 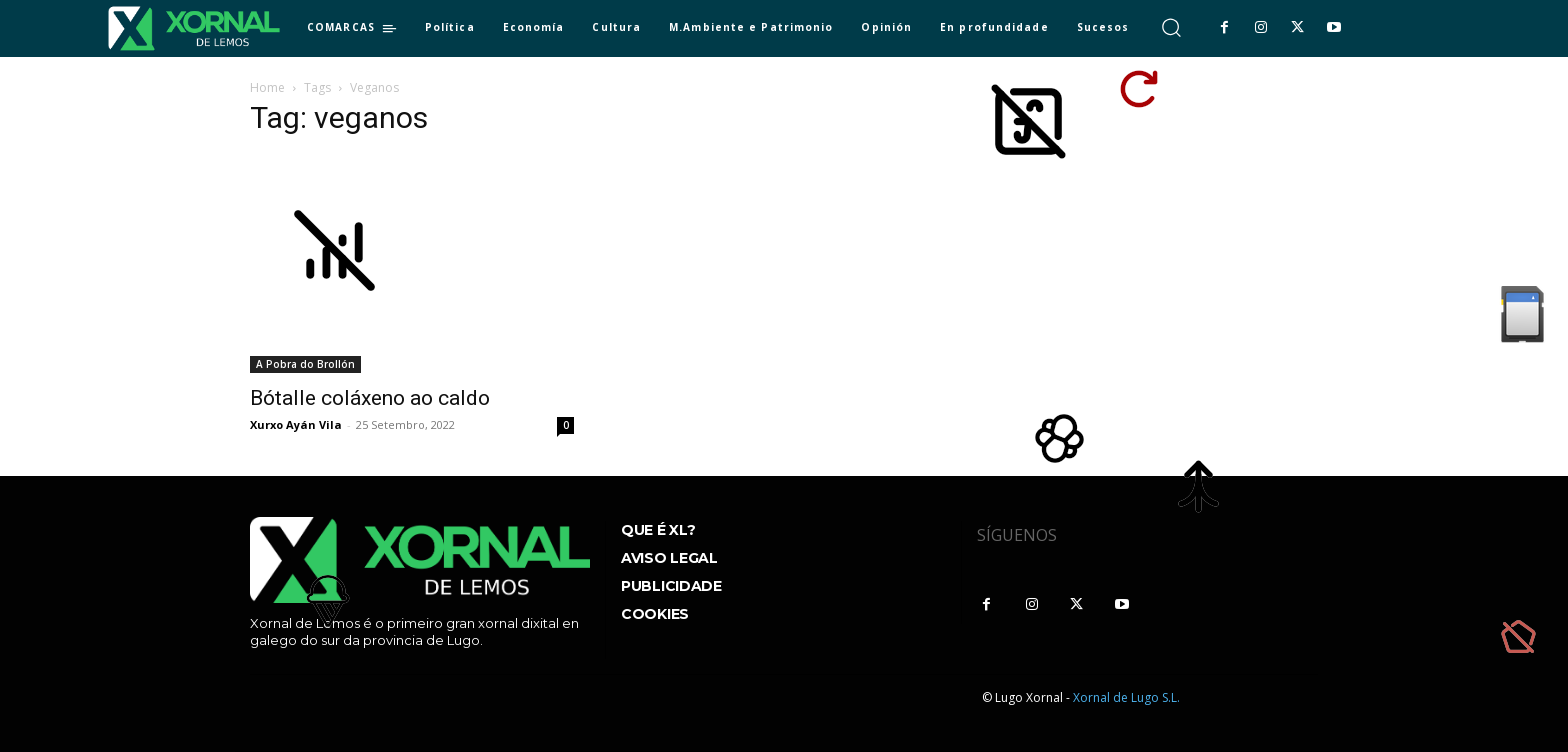 I want to click on elastic (elasticsearch) brand logo, so click(x=1059, y=438).